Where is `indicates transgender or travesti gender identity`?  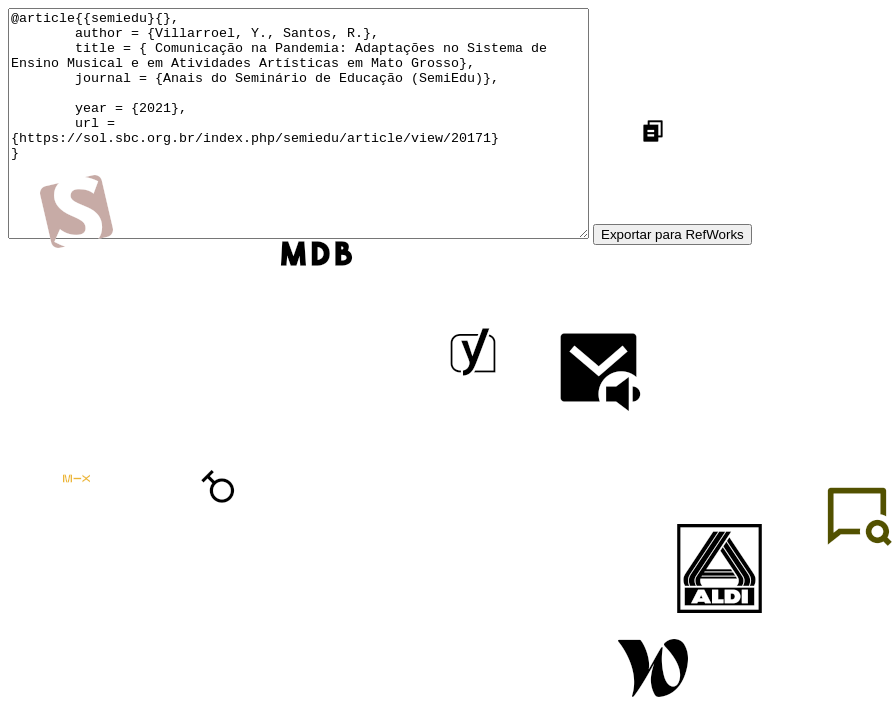
indicates transgender or travesti gender identity is located at coordinates (219, 486).